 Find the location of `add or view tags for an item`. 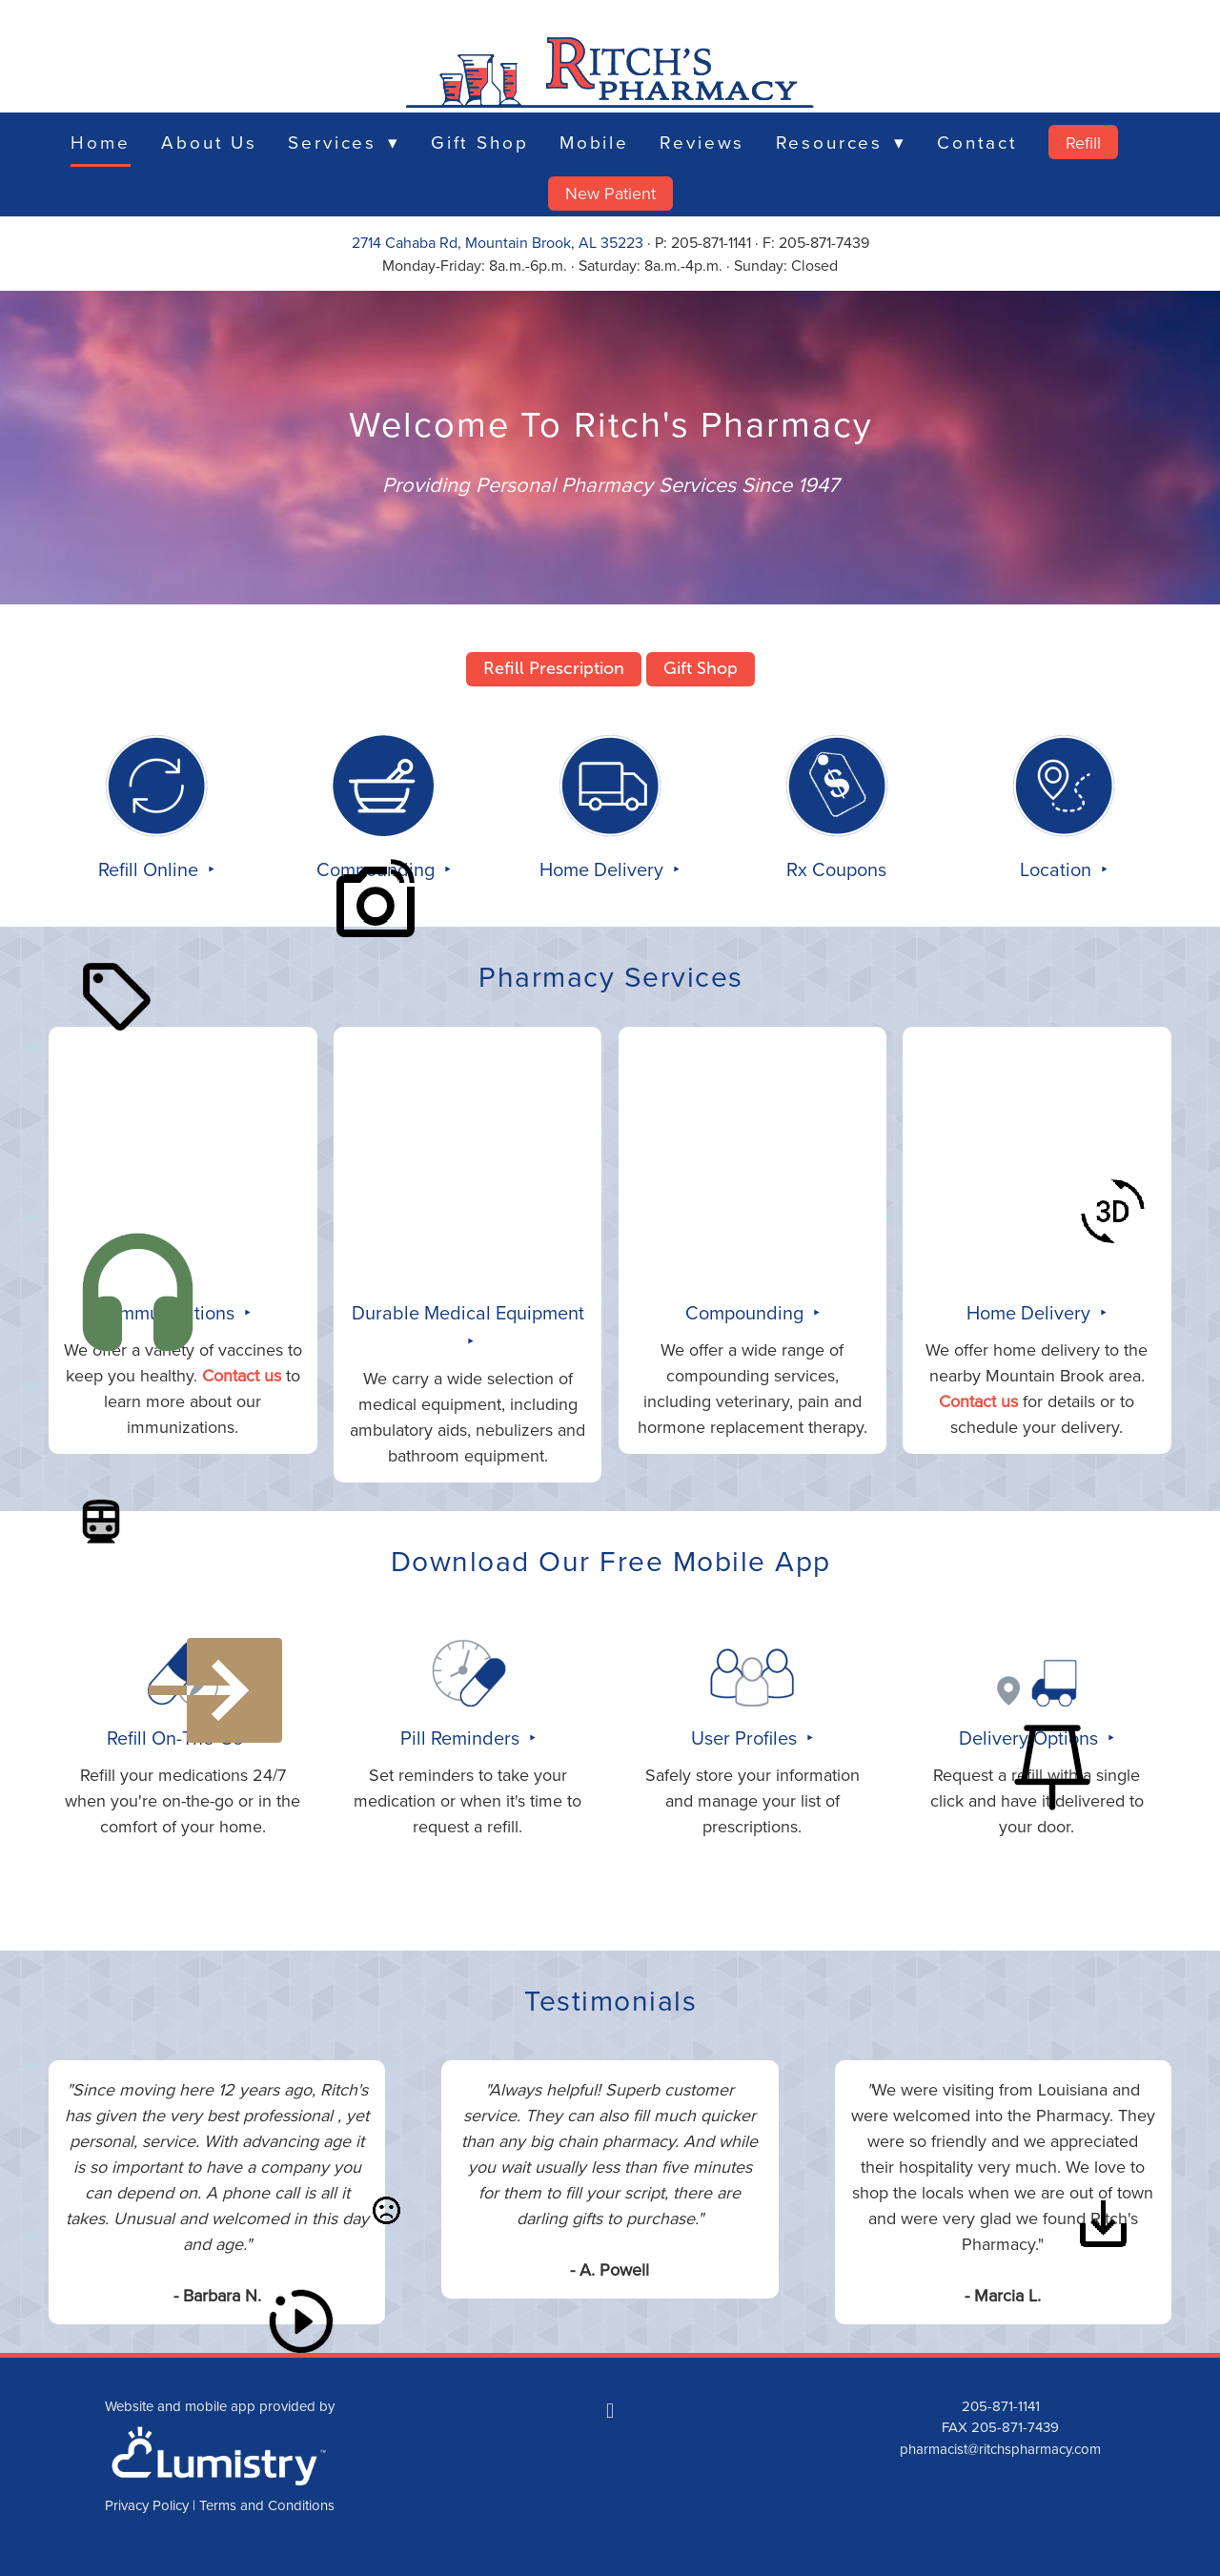

add or view tags for an item is located at coordinates (116, 996).